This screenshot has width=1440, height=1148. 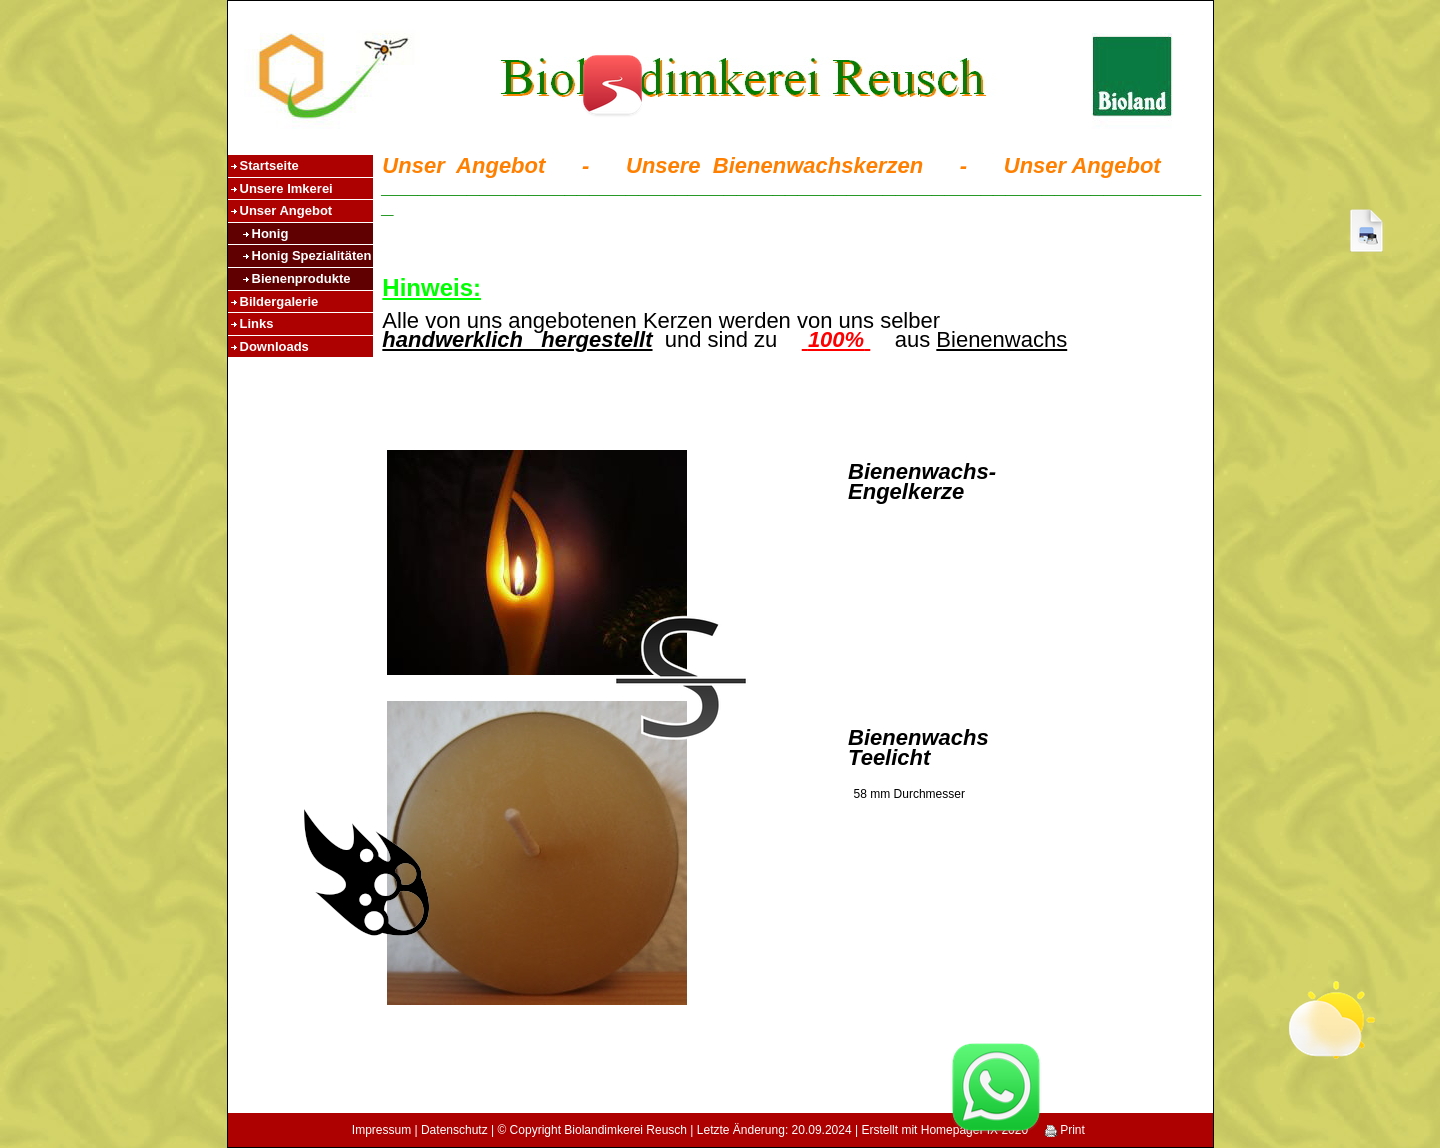 What do you see at coordinates (996, 1087) in the screenshot?
I see `open WhatsApp messaging app` at bounding box center [996, 1087].